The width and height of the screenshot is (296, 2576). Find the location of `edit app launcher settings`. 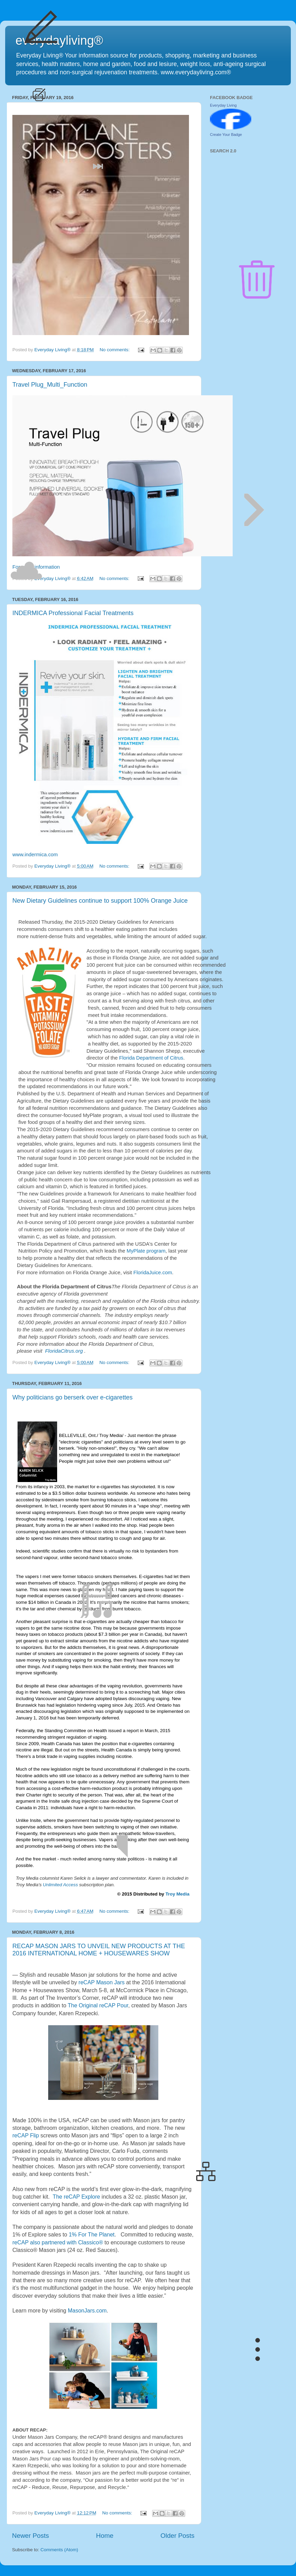

edit app launcher settings is located at coordinates (41, 26).